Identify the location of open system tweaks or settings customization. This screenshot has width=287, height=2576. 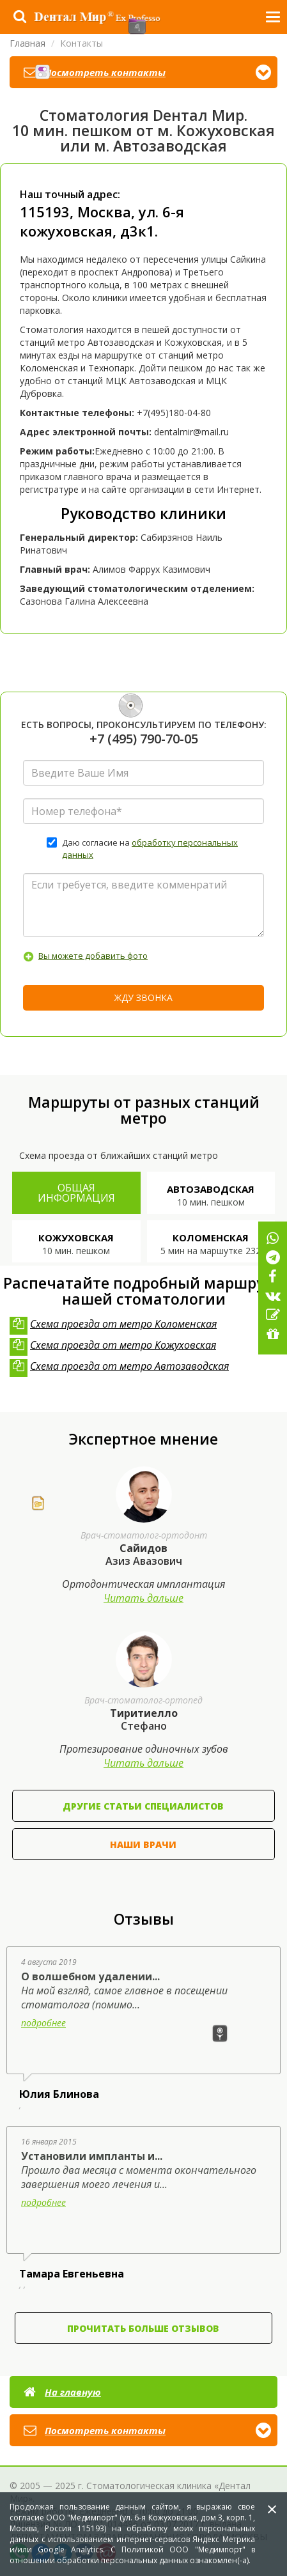
(42, 72).